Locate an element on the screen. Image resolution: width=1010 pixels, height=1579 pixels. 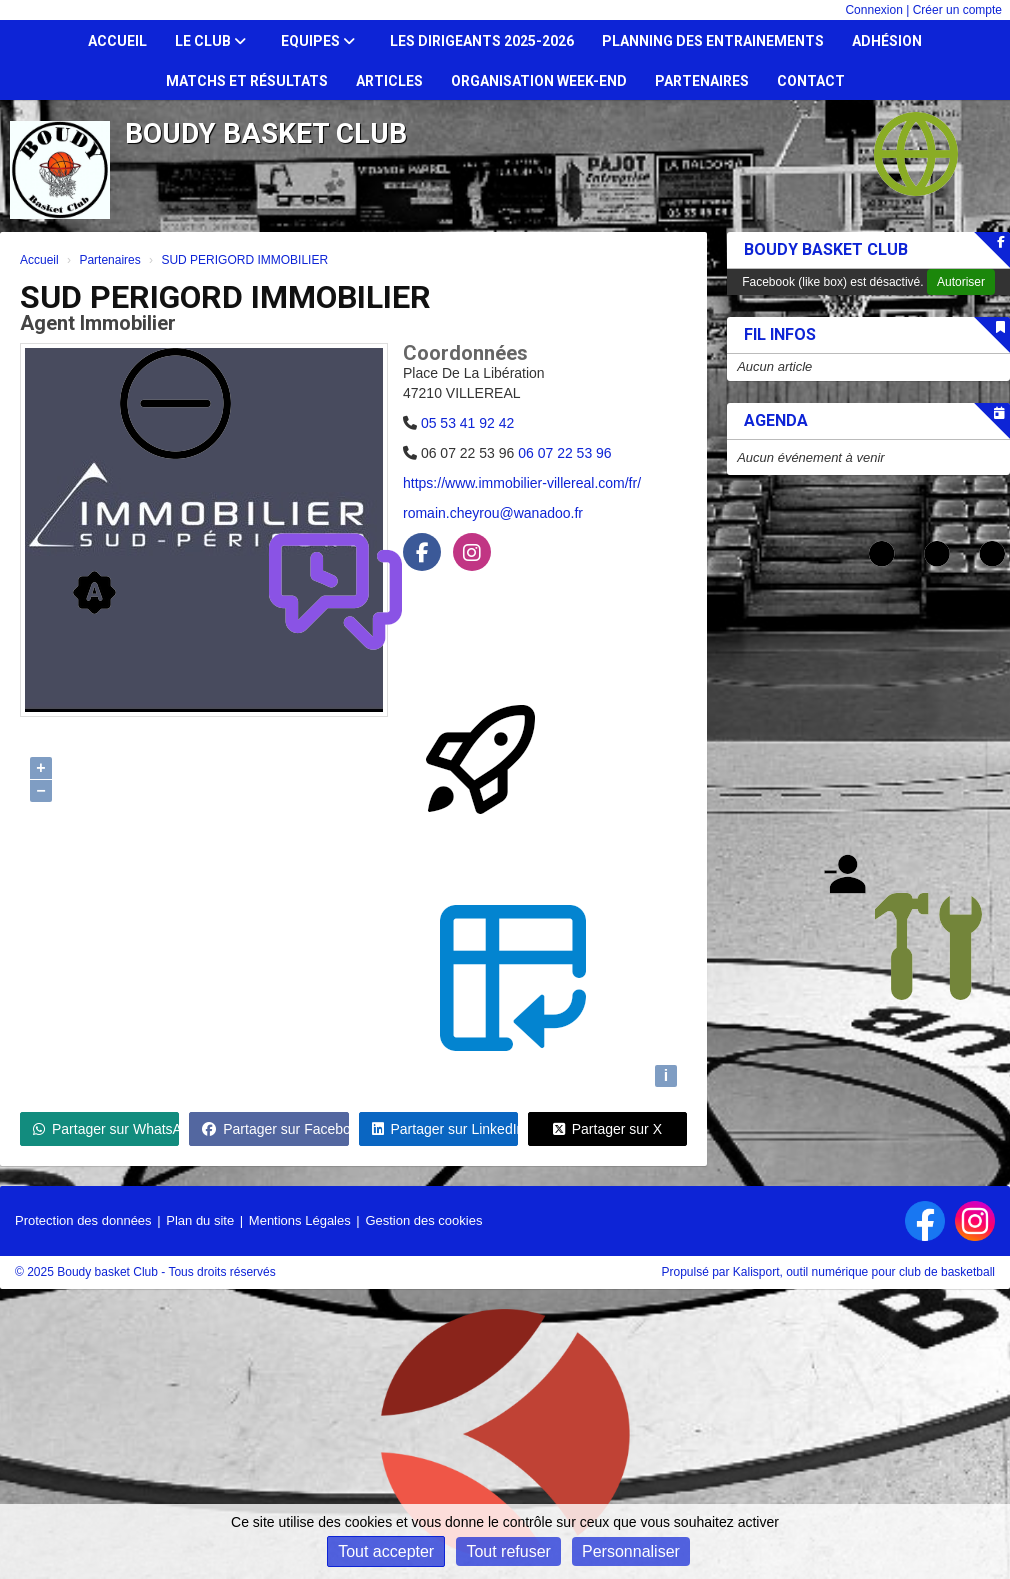
access more options or actions is located at coordinates (937, 558).